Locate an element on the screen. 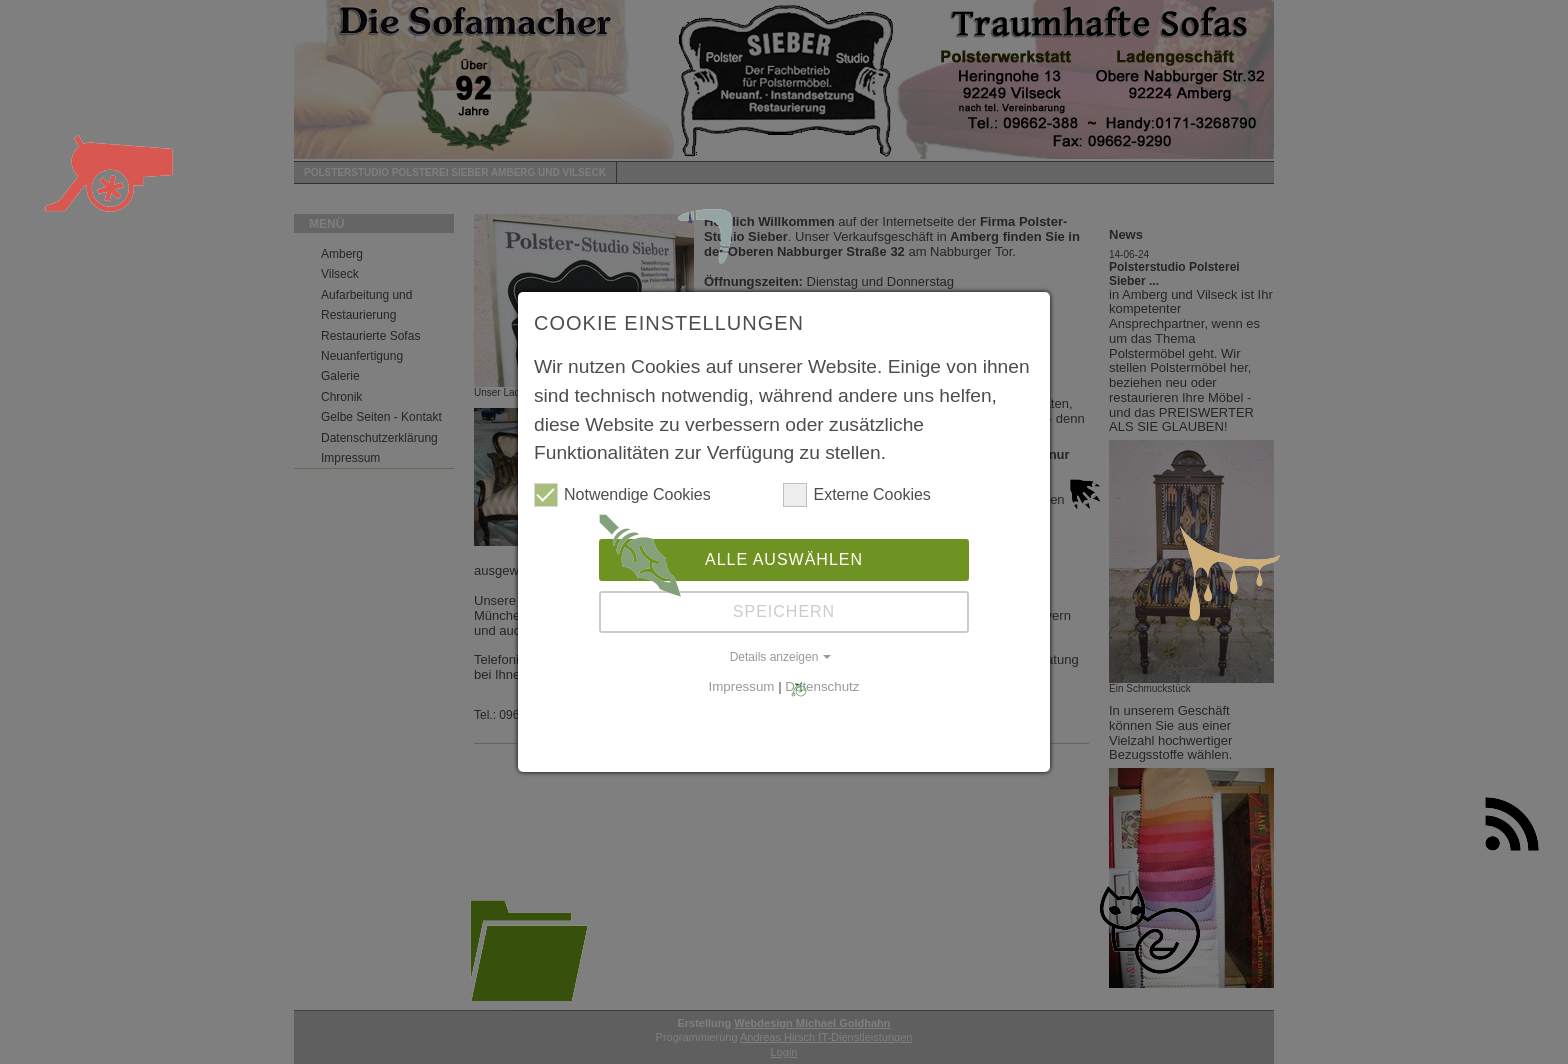 This screenshot has width=1568, height=1064. fire or launch projectile in game is located at coordinates (109, 173).